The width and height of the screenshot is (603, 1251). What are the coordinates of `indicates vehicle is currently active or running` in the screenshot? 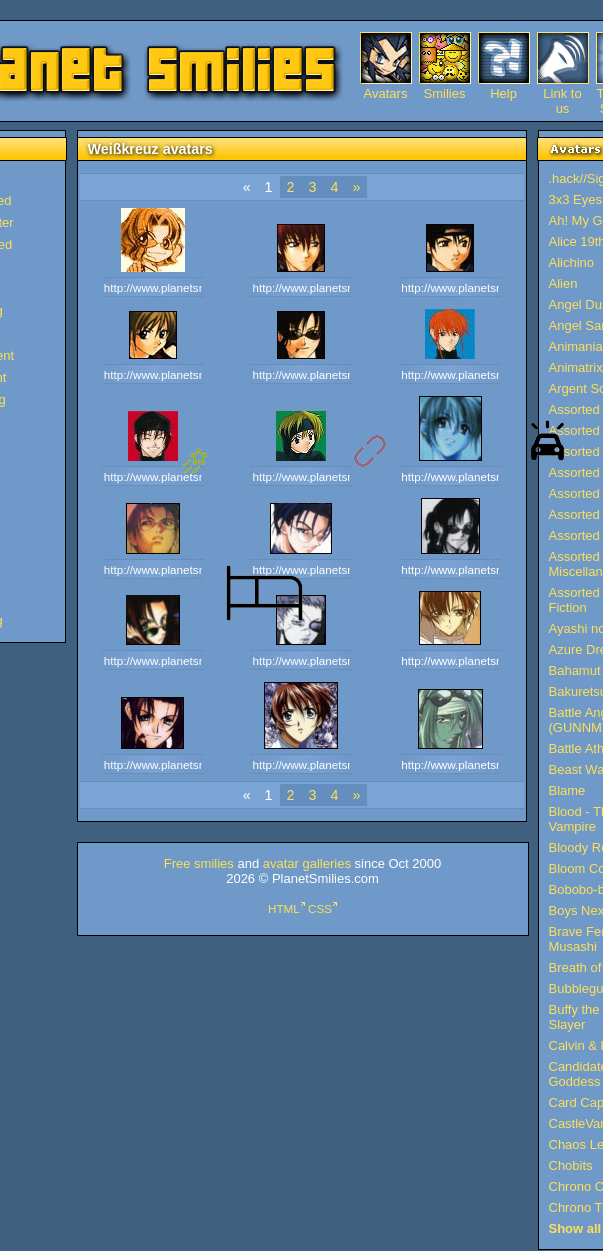 It's located at (547, 441).